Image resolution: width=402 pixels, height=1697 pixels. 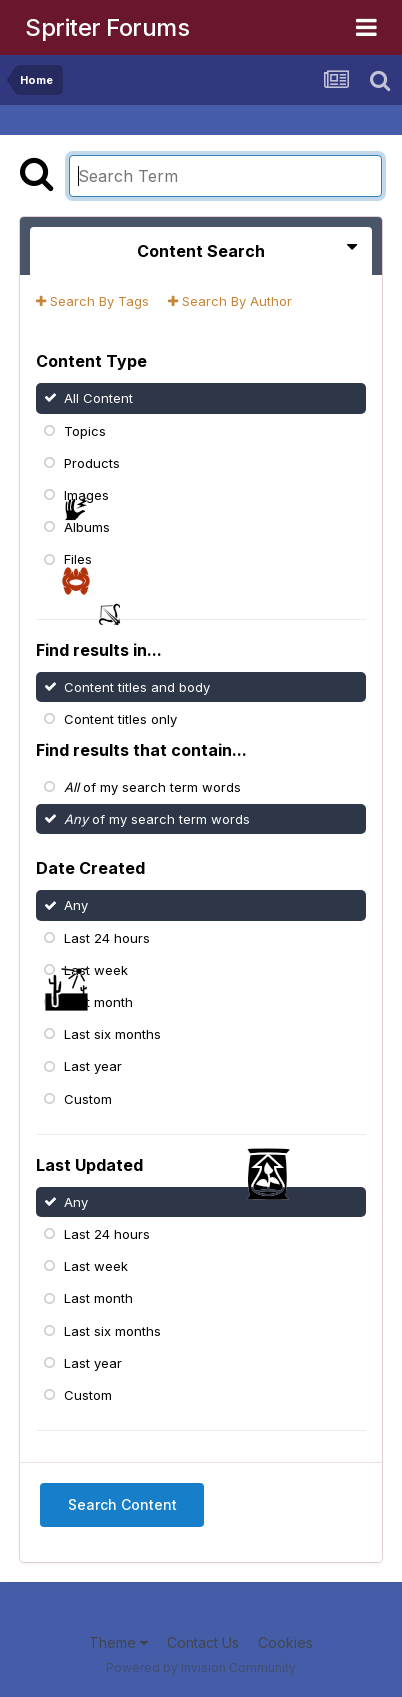 What do you see at coordinates (268, 1174) in the screenshot?
I see `access gardening or farming supplies` at bounding box center [268, 1174].